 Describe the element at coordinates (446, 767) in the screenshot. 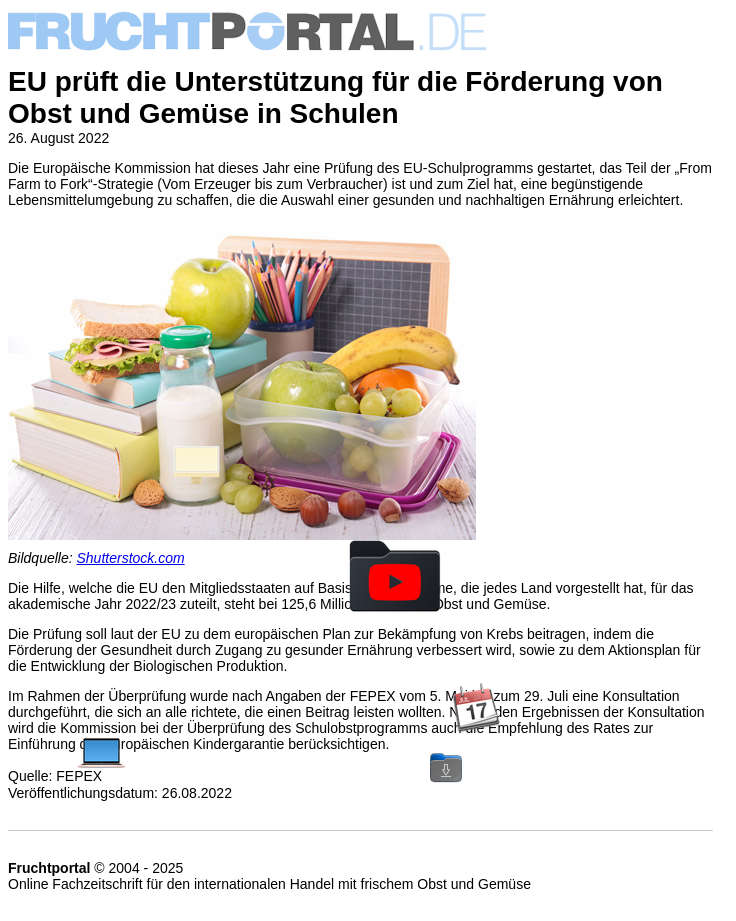

I see `open your downloads folder` at that location.